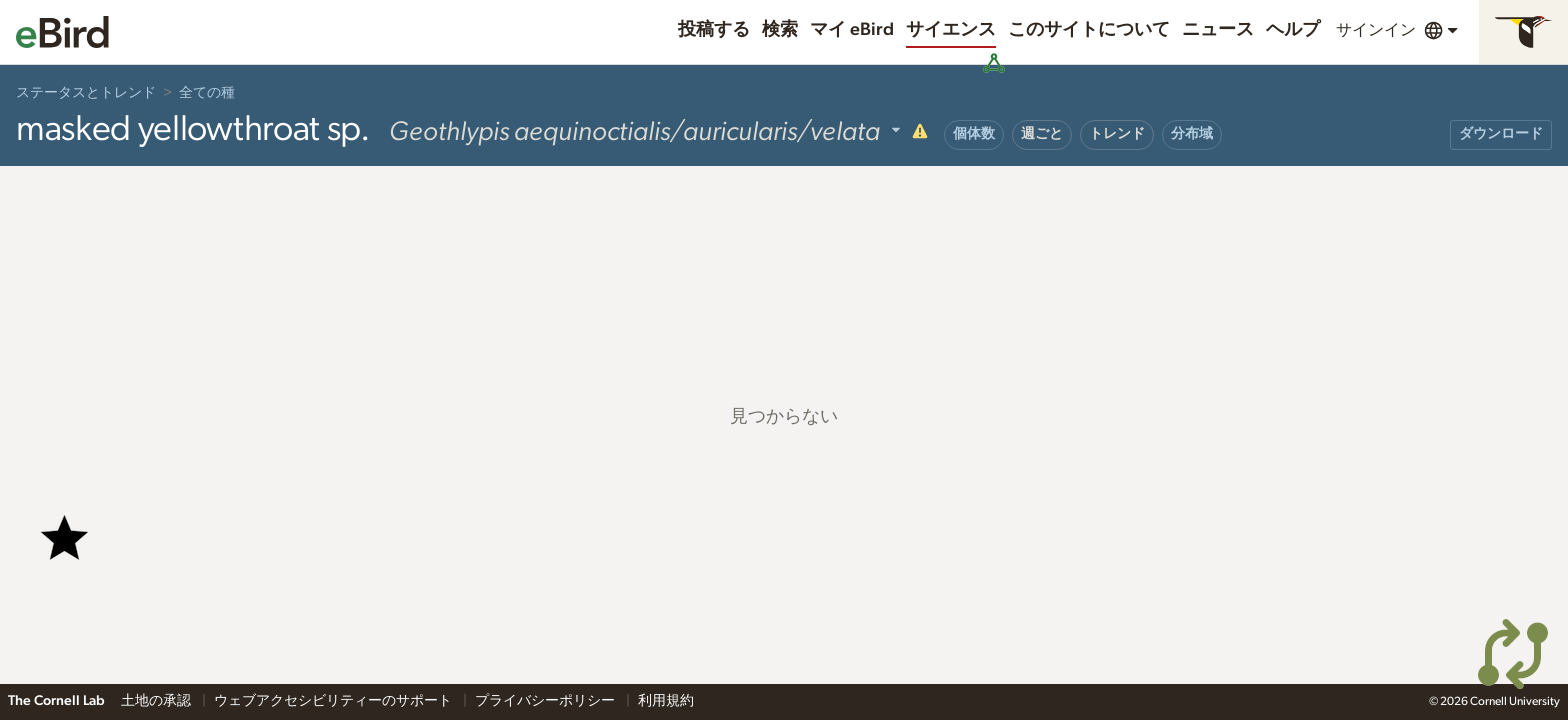 This screenshot has width=1568, height=720. I want to click on add item to favorites, so click(64, 538).